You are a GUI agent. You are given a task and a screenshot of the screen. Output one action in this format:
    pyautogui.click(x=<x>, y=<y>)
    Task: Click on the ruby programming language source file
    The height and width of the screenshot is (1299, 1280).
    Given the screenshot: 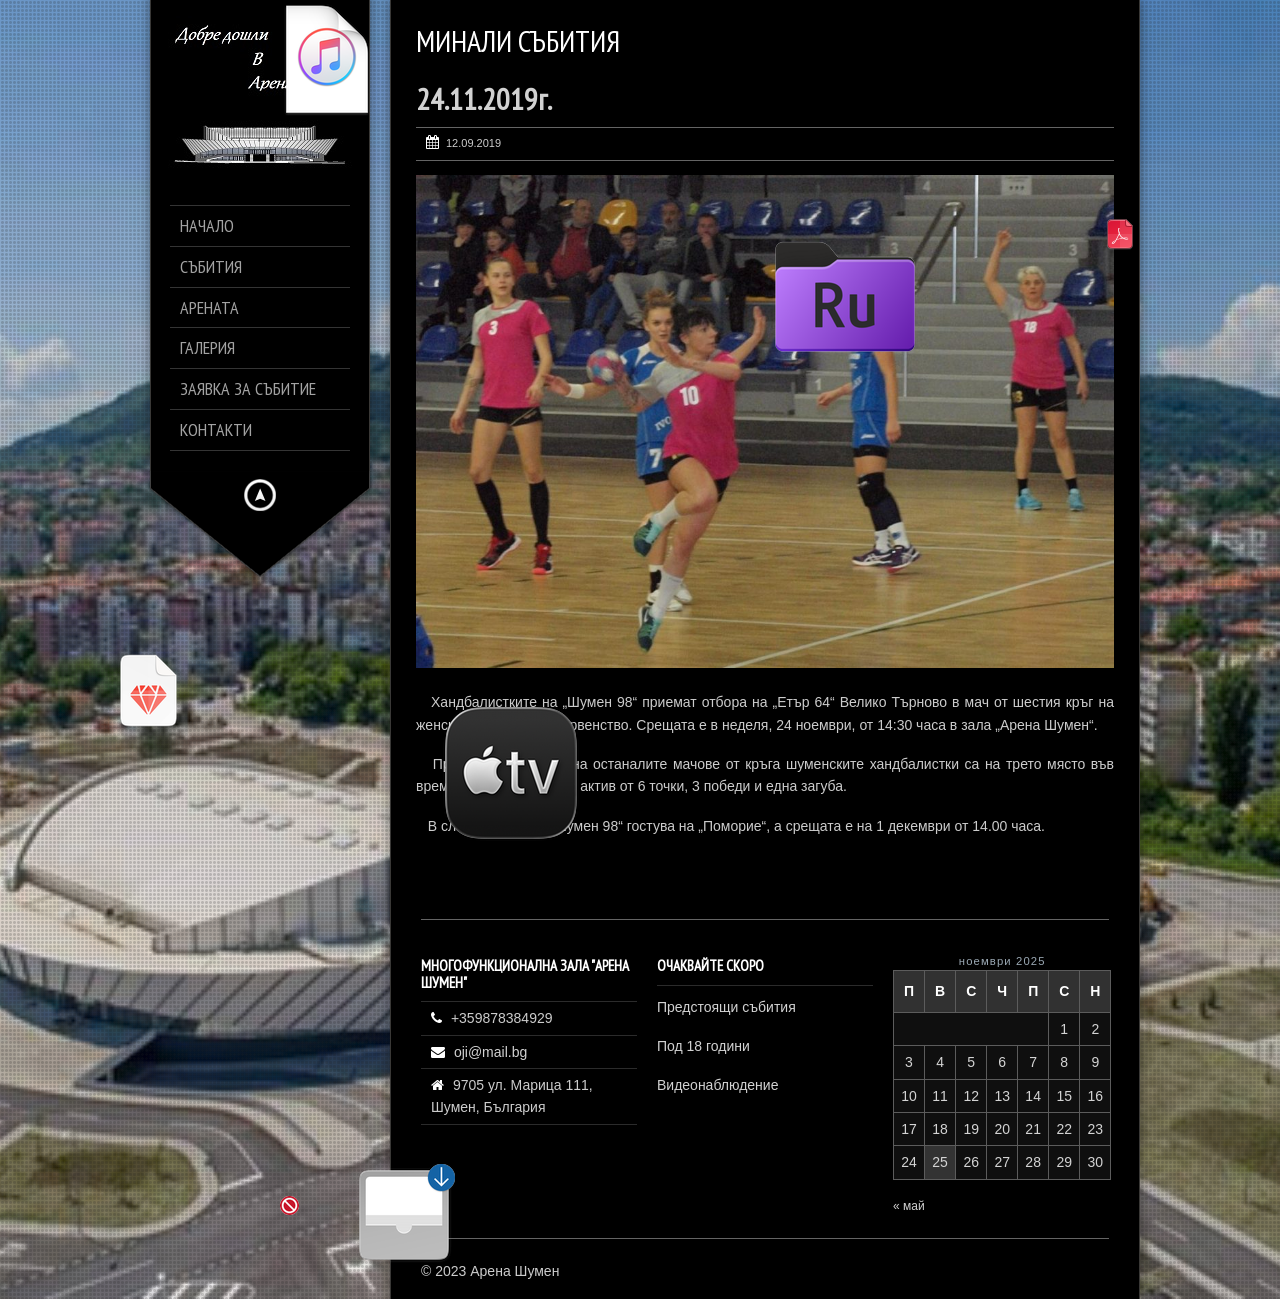 What is the action you would take?
    pyautogui.click(x=148, y=690)
    